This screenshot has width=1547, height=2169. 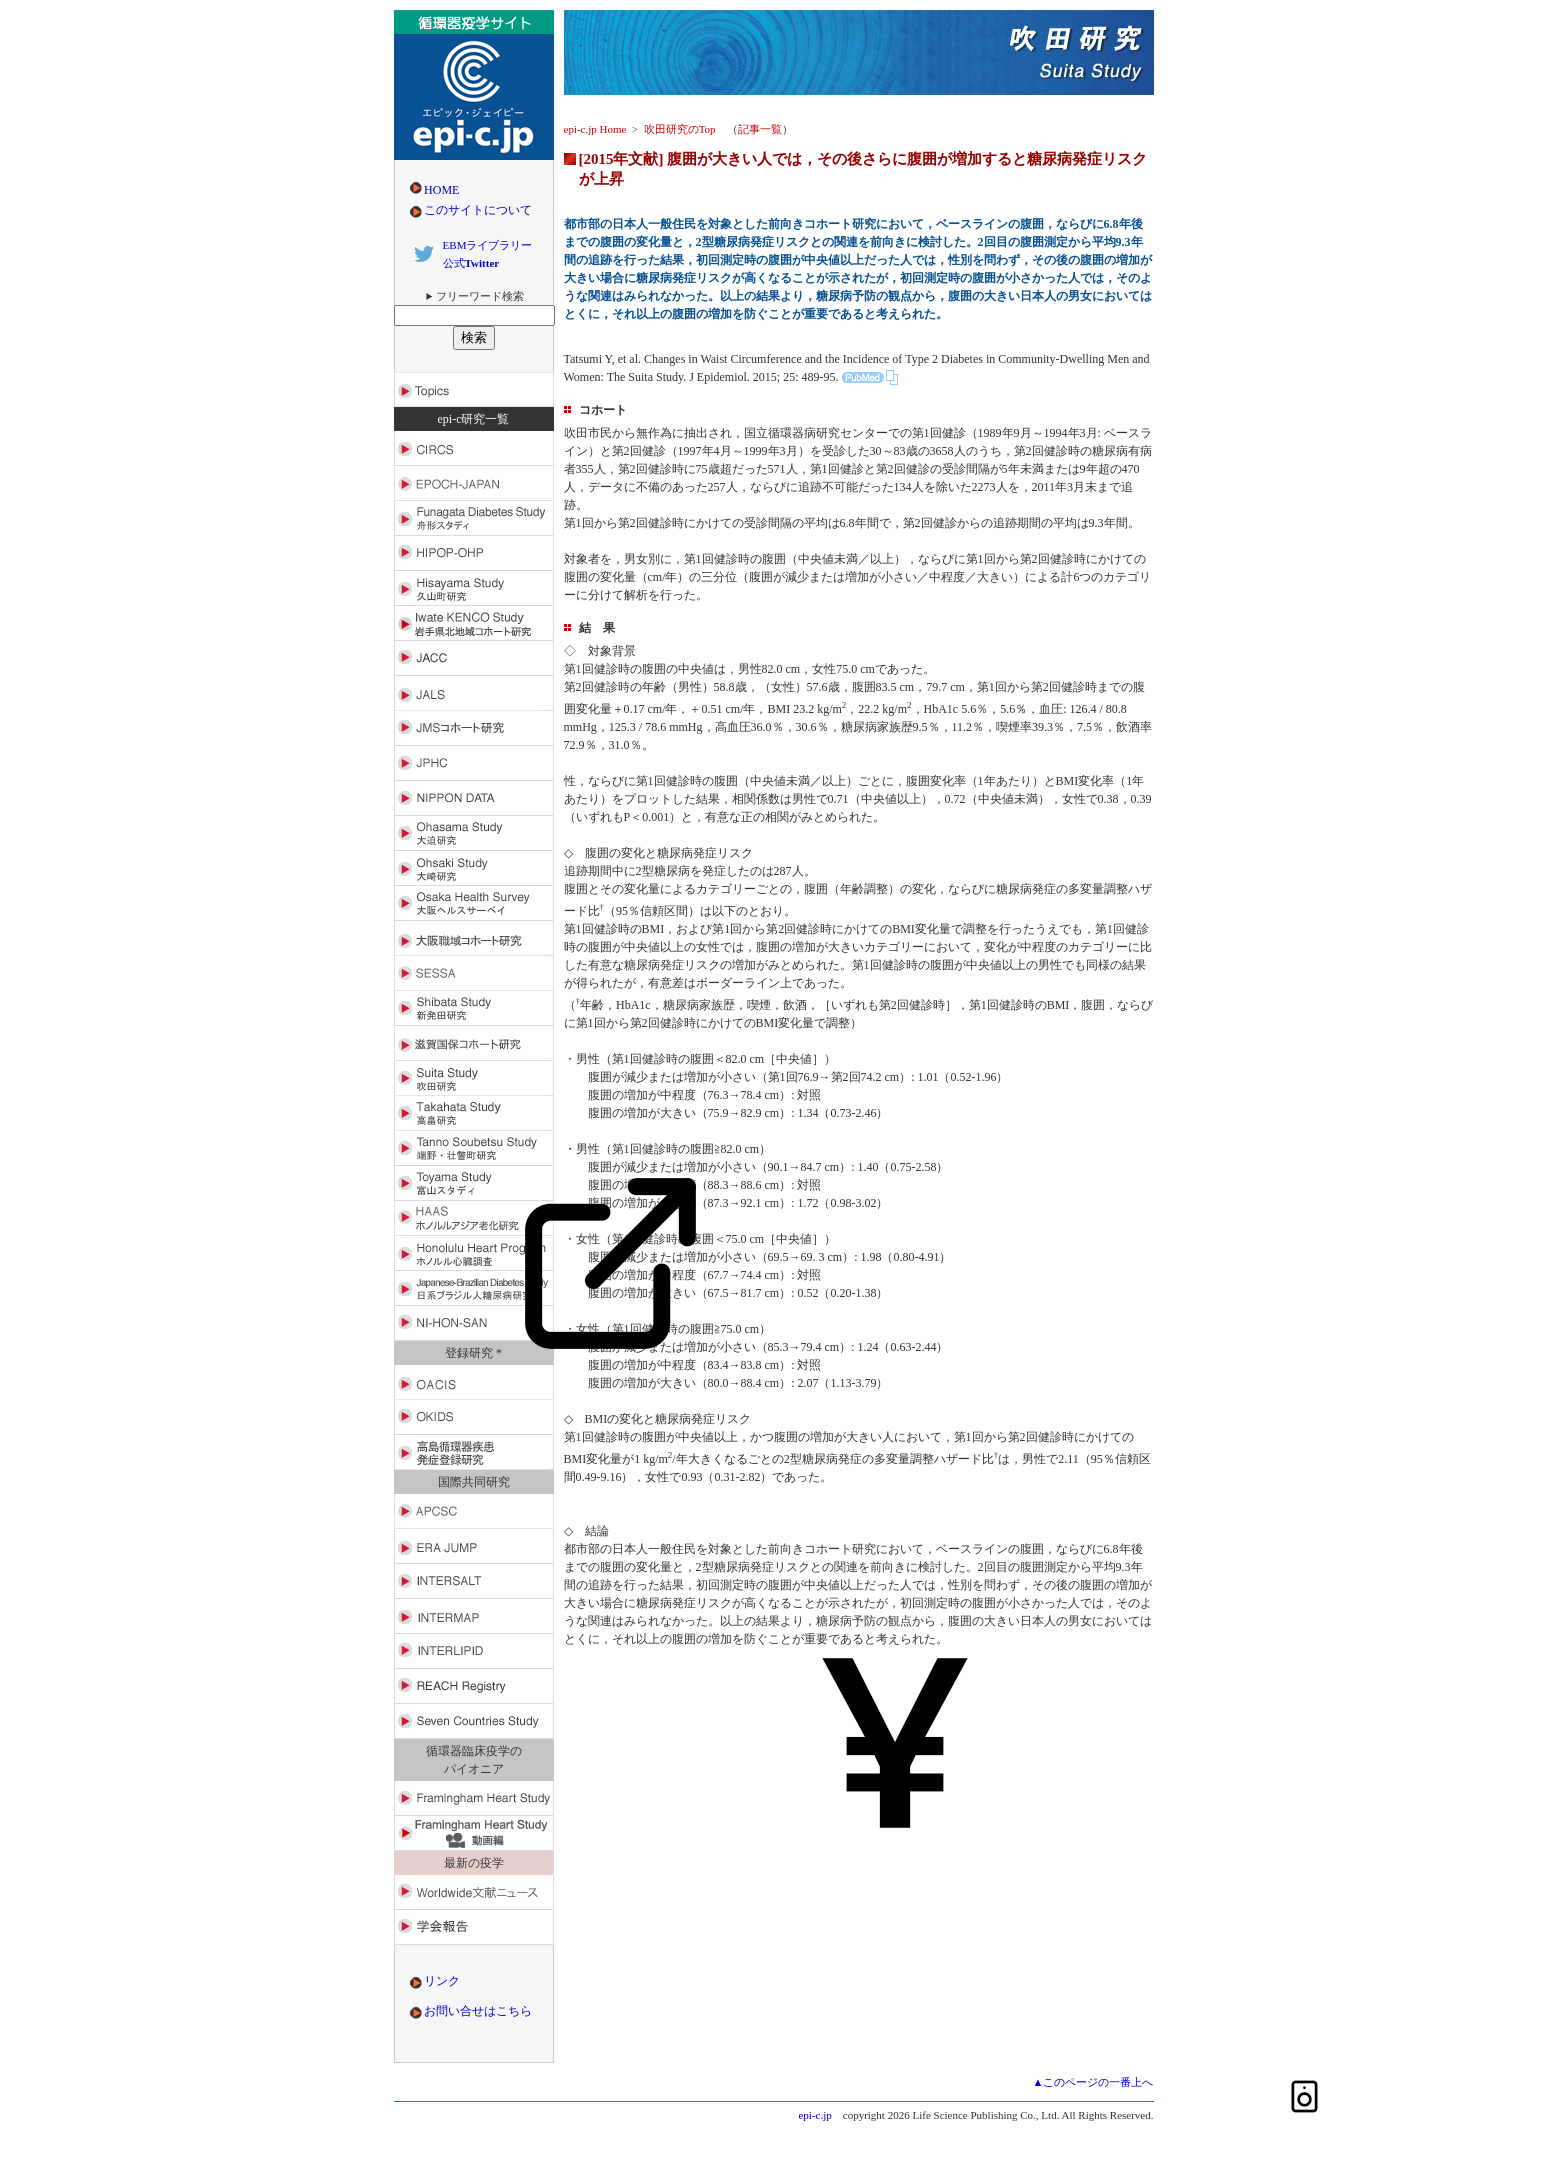 What do you see at coordinates (895, 1743) in the screenshot?
I see `indicates Japanese yen currency` at bounding box center [895, 1743].